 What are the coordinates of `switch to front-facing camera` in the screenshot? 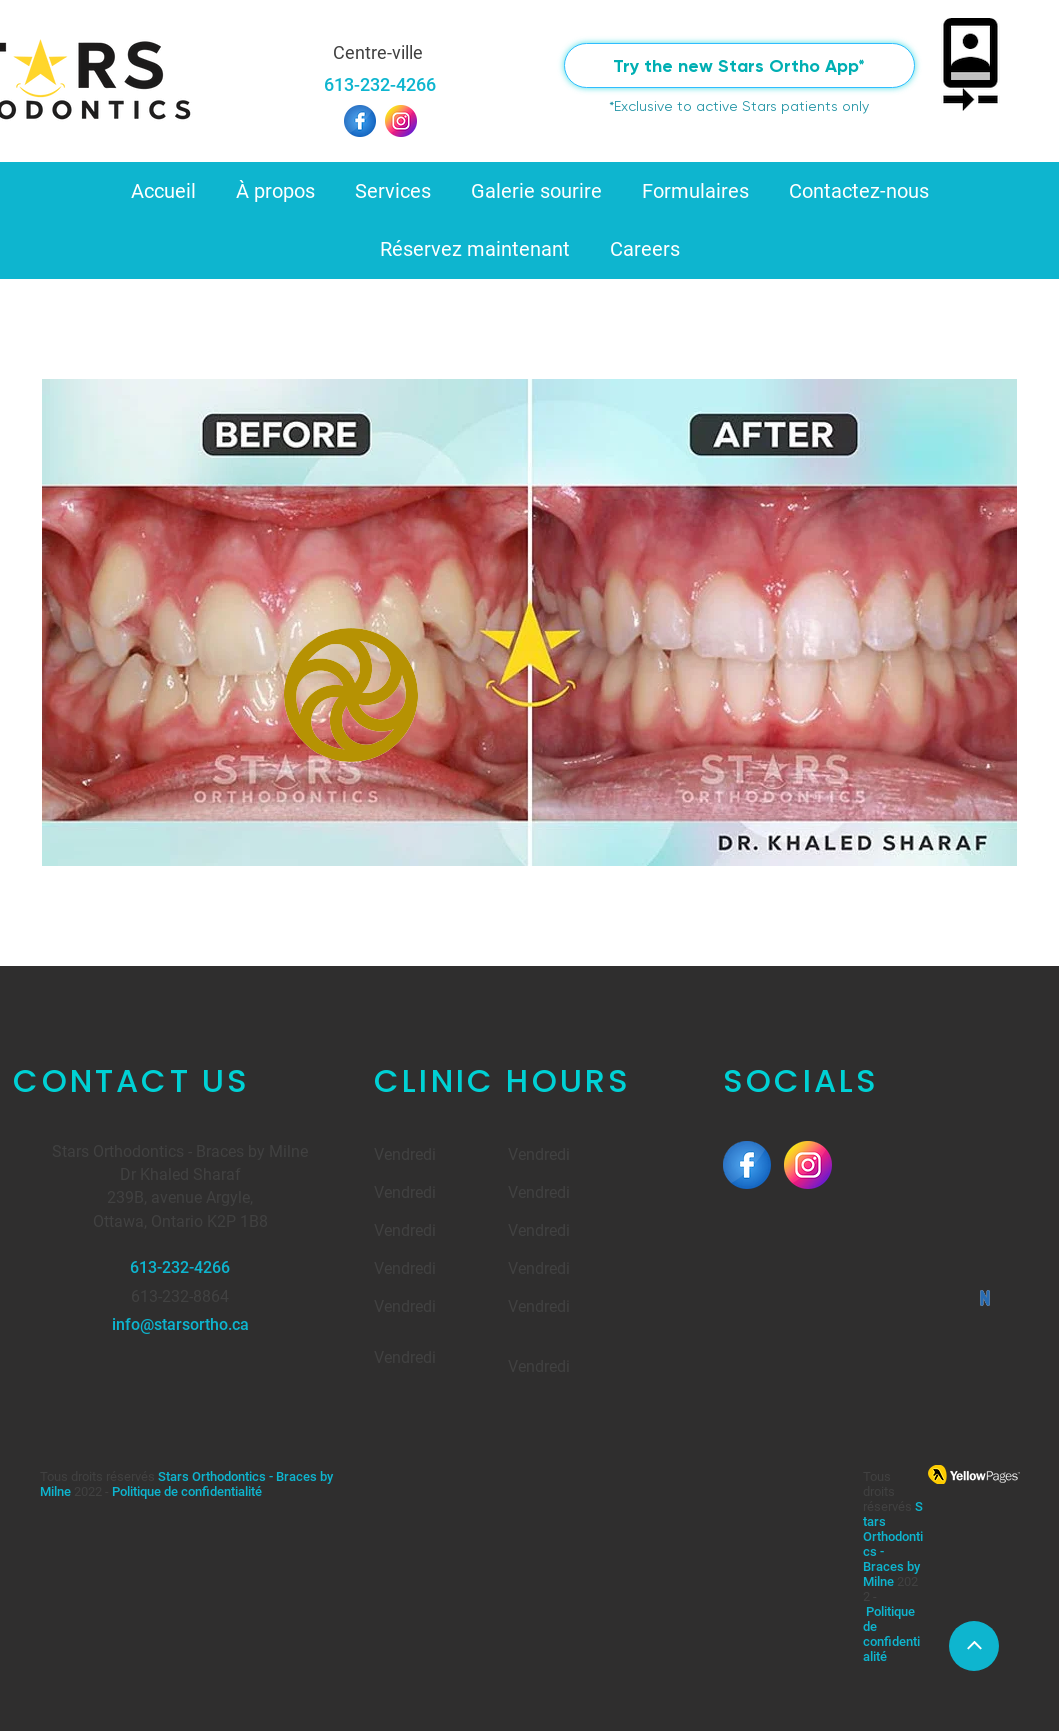 It's located at (970, 64).